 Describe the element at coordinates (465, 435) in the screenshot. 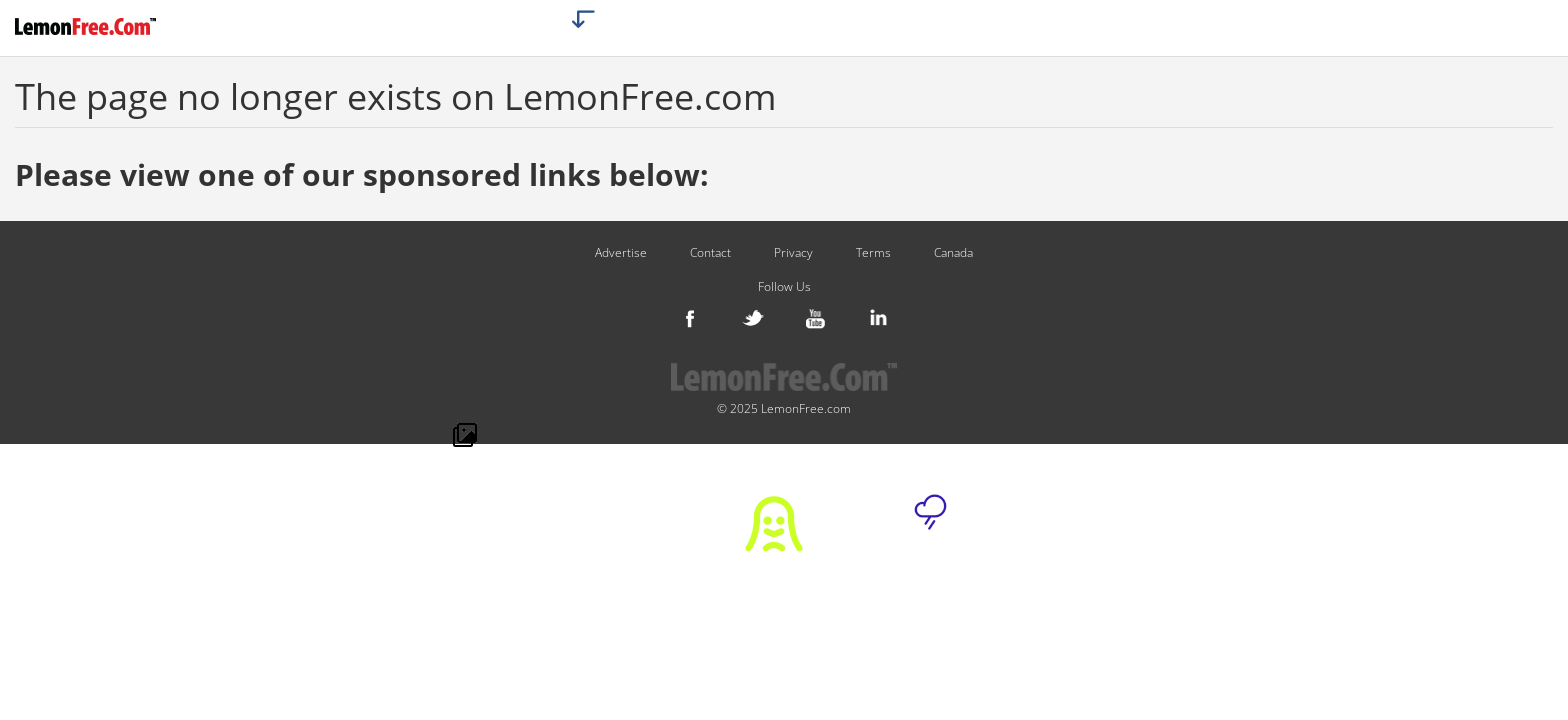

I see `view photo gallery or image library` at that location.